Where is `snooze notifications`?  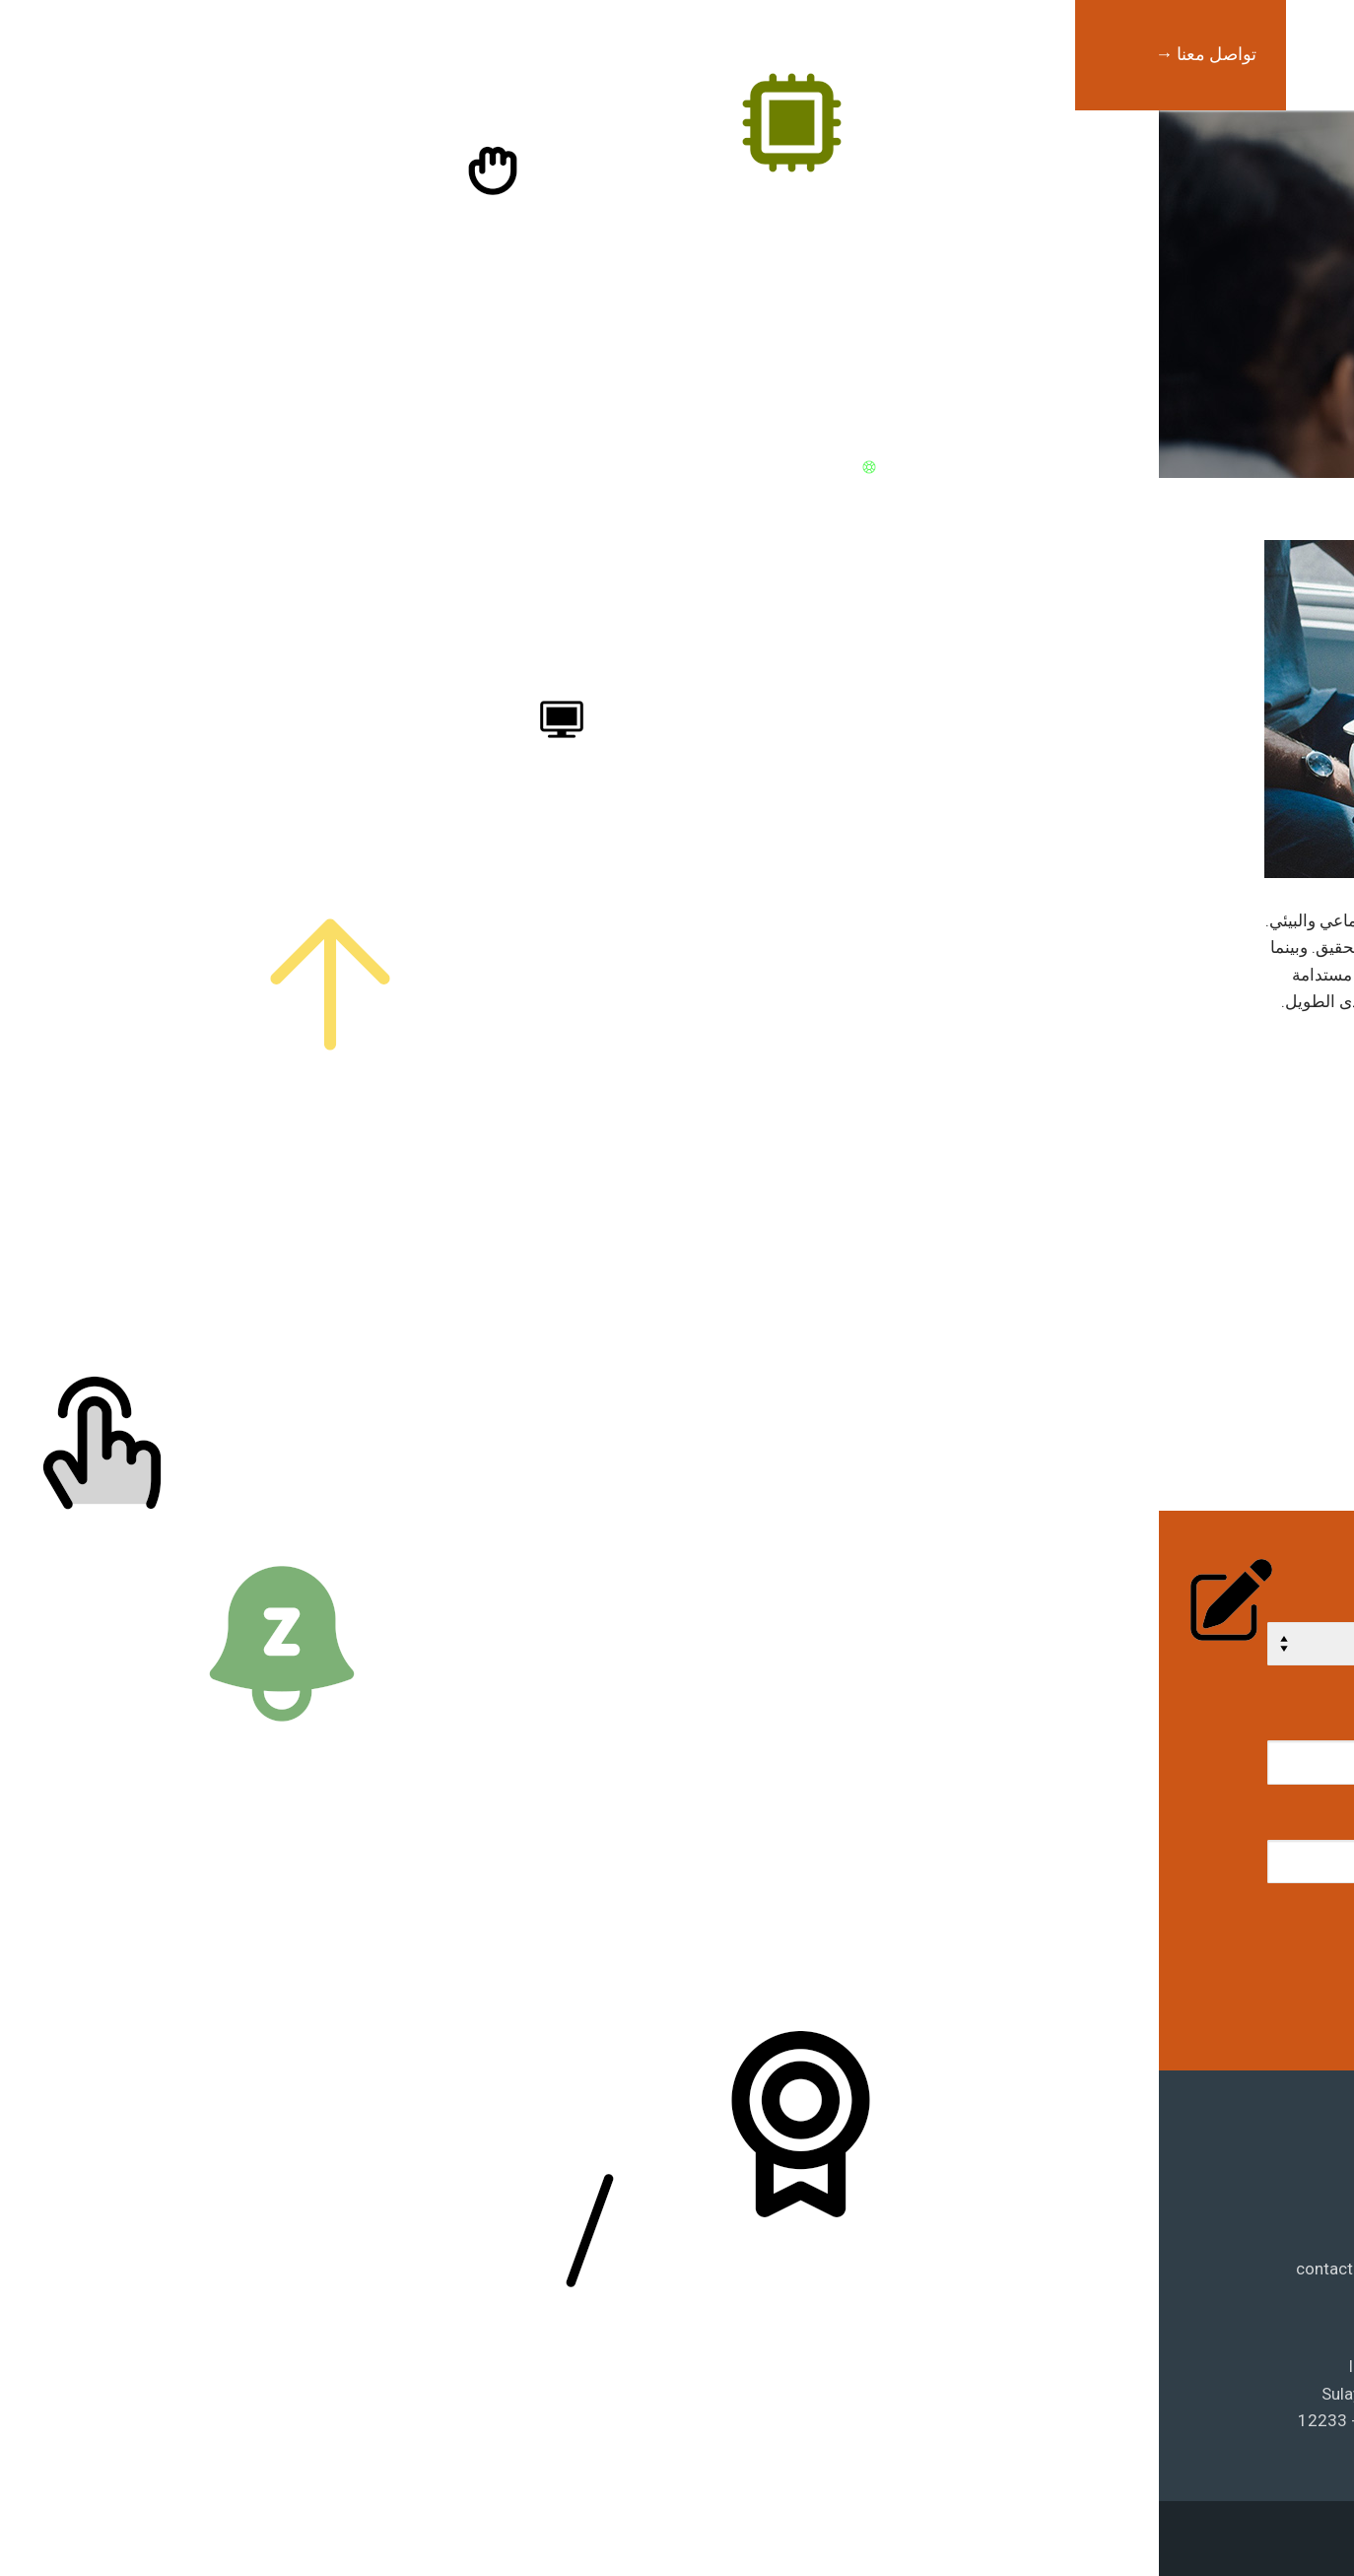
snooze notifications is located at coordinates (282, 1644).